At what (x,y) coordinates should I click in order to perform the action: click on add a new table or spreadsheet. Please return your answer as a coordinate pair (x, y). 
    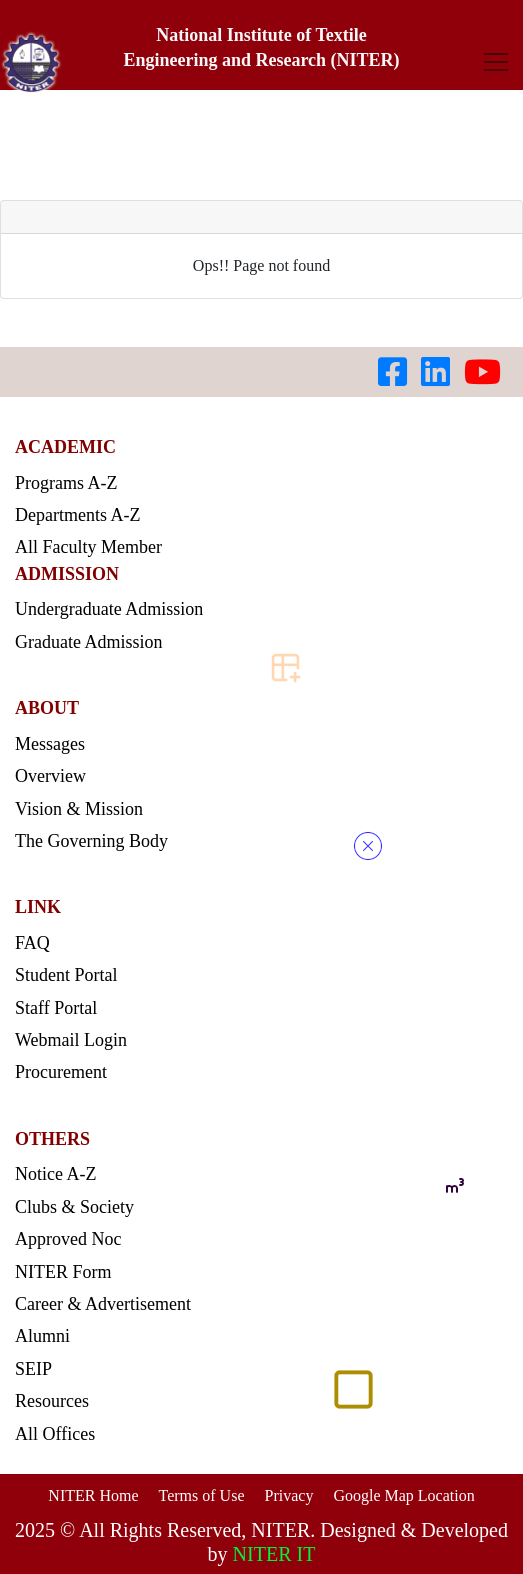
    Looking at the image, I should click on (285, 667).